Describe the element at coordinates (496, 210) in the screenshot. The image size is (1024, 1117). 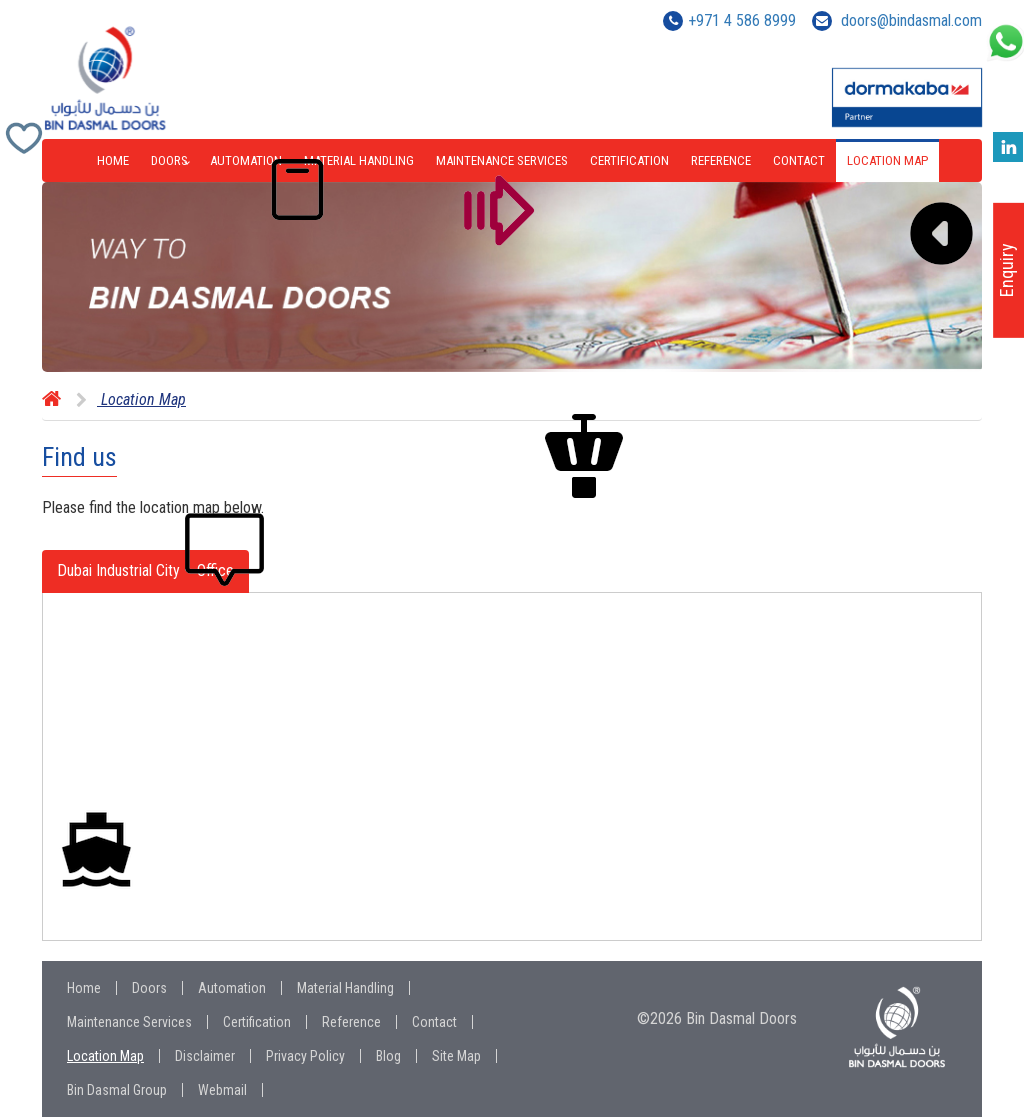
I see `skip forward or jump to the end` at that location.